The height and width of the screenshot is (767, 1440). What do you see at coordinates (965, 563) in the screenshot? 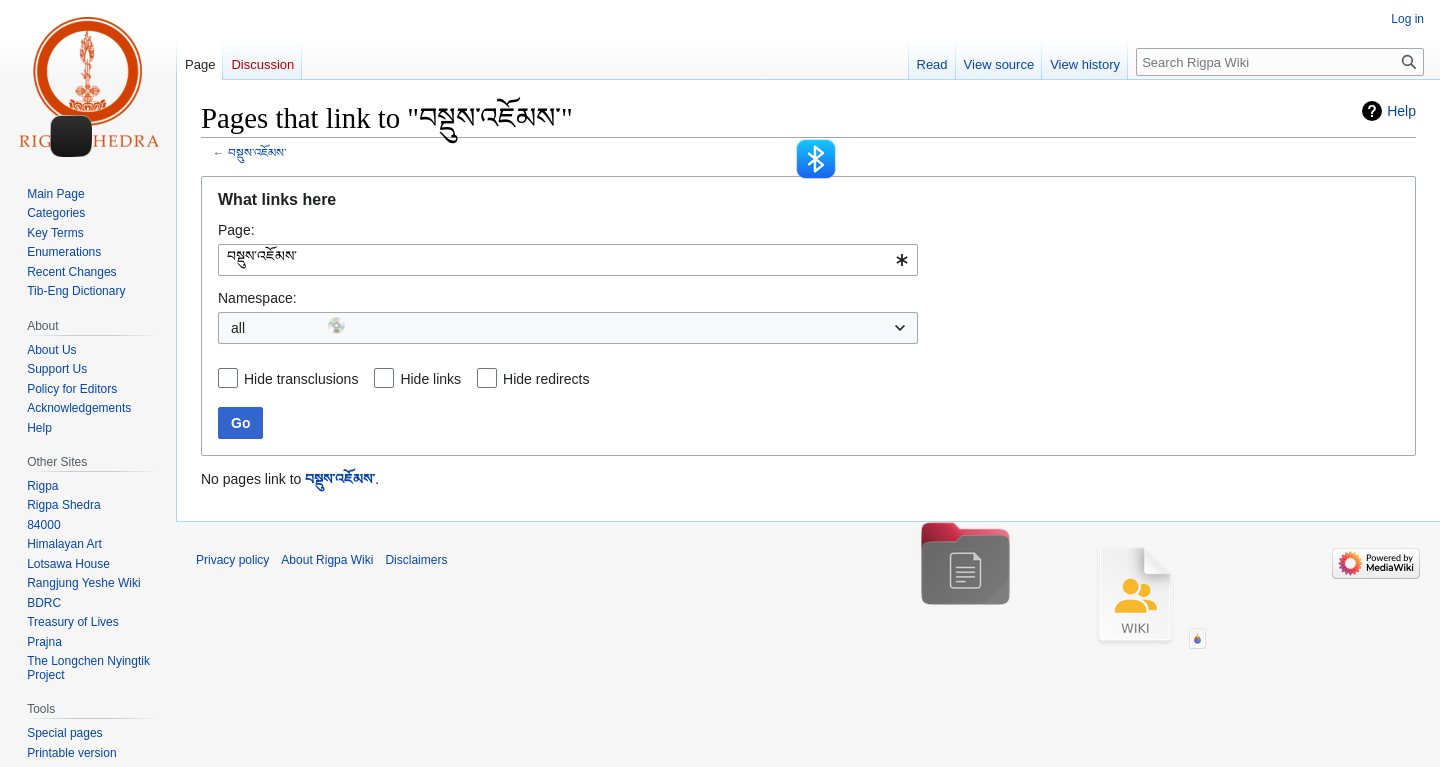
I see `open your documents folder` at bounding box center [965, 563].